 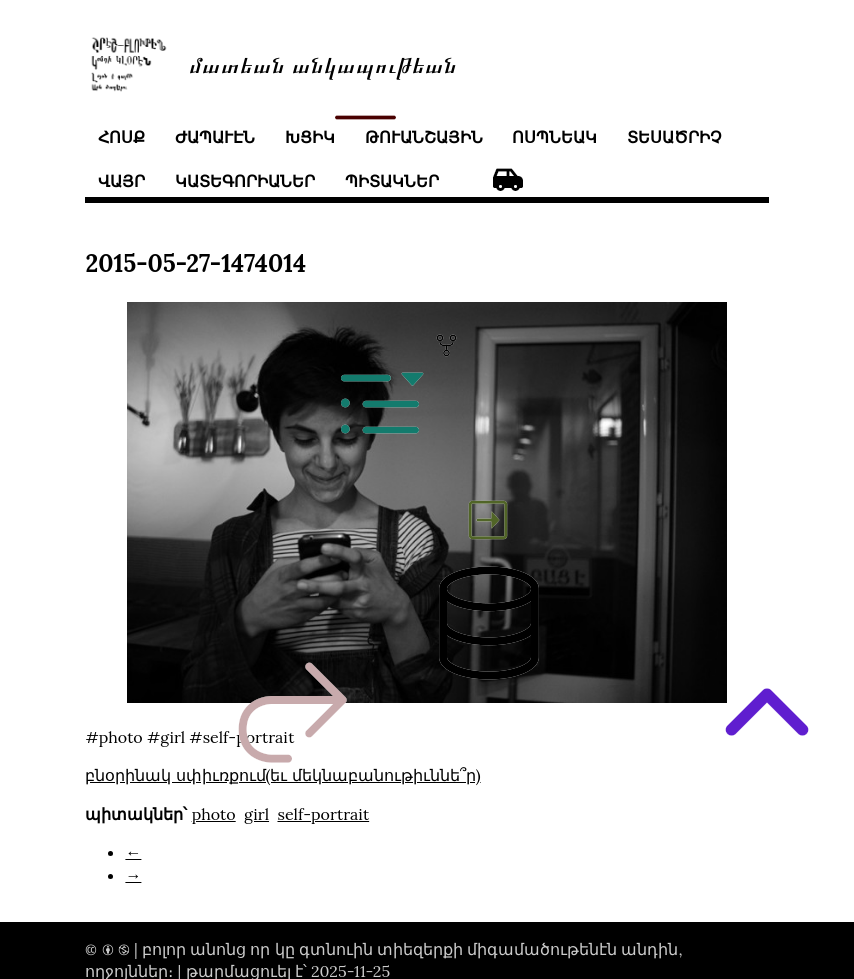 What do you see at coordinates (365, 117) in the screenshot?
I see `decrease quantity or value` at bounding box center [365, 117].